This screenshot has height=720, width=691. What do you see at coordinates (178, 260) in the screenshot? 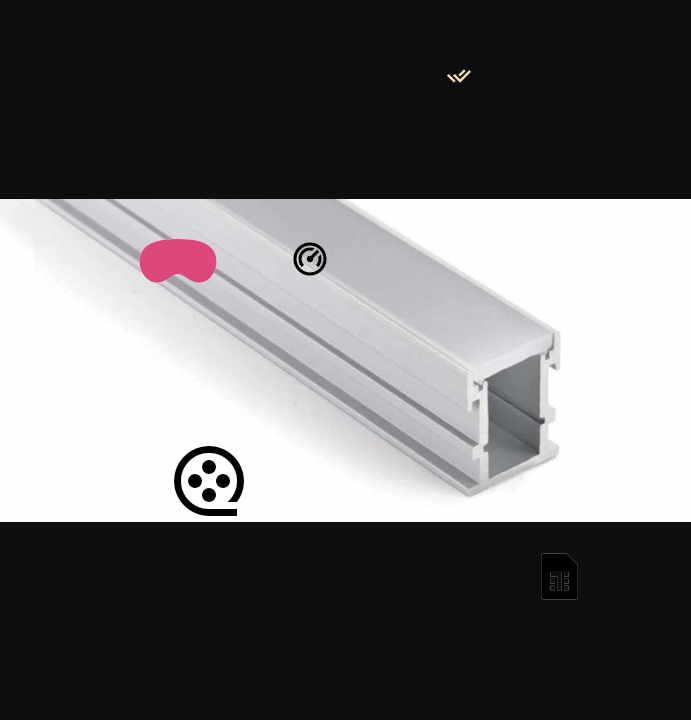
I see `access virtual reality or immersive mode` at bounding box center [178, 260].